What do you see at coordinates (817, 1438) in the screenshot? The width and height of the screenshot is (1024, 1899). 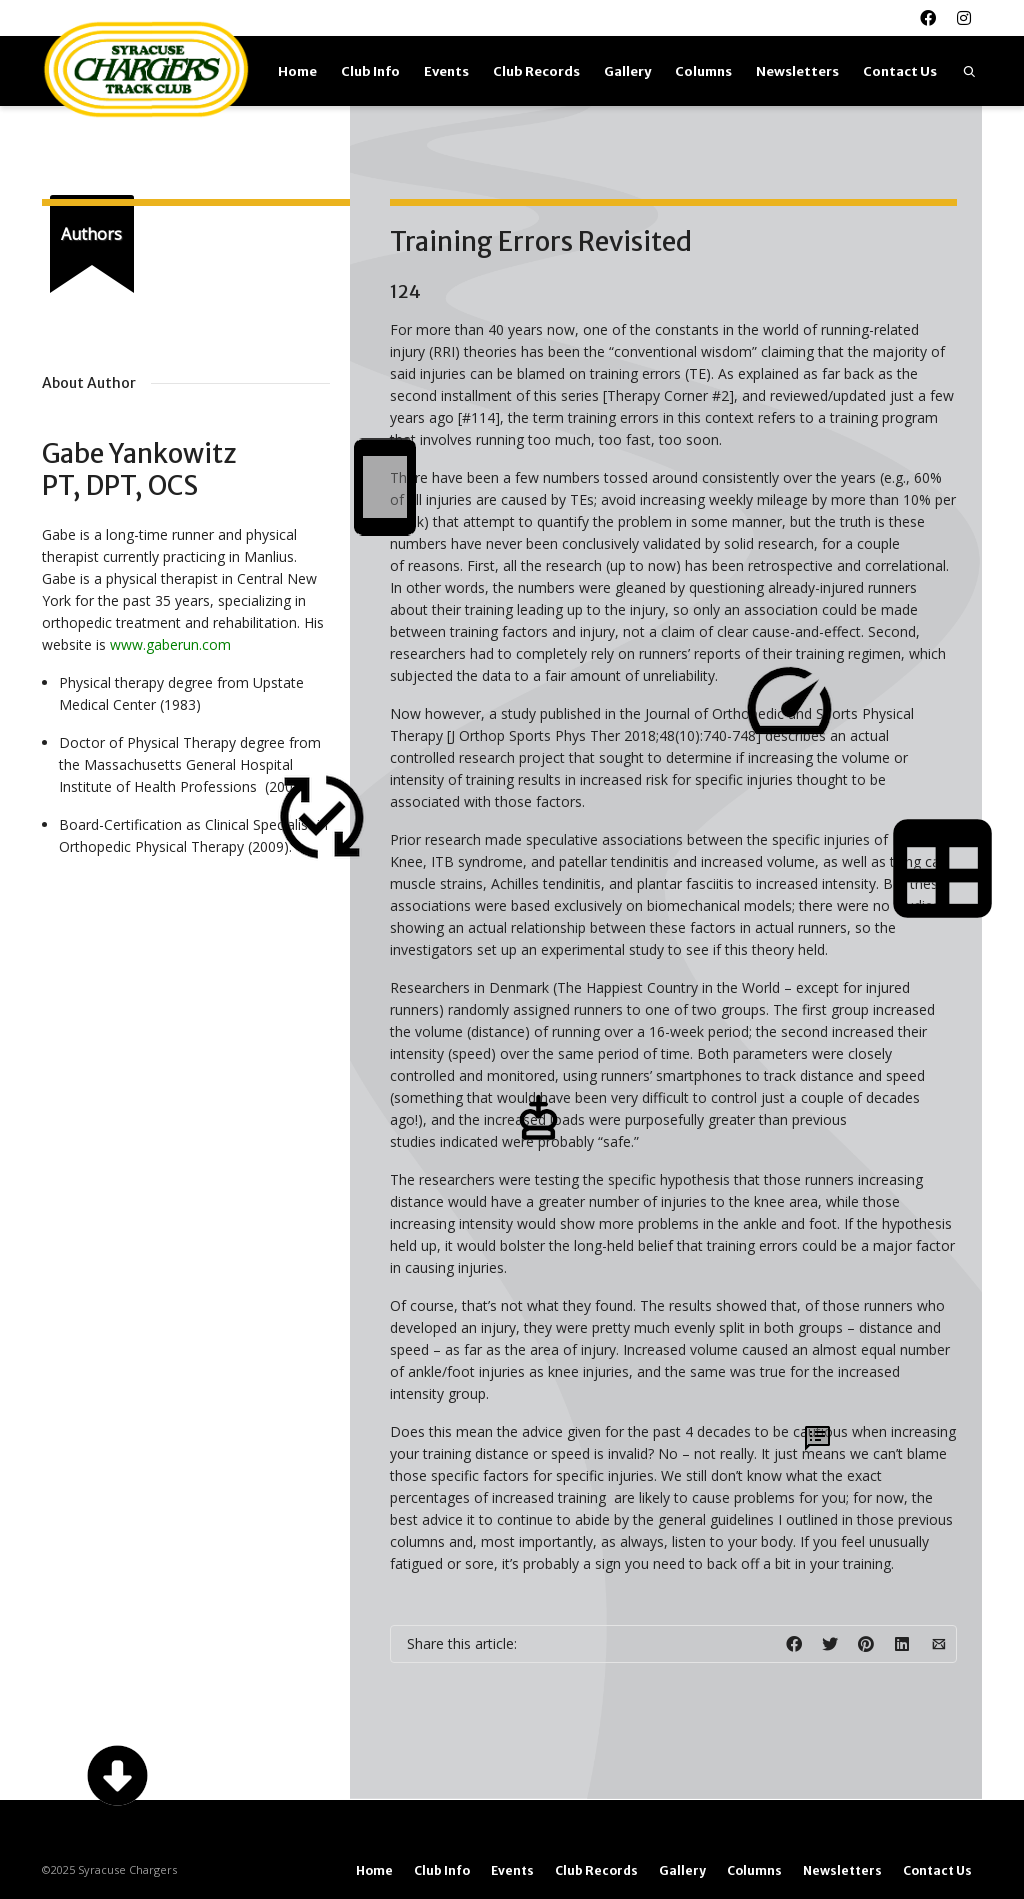 I see `view speaker notes or presentation comments` at bounding box center [817, 1438].